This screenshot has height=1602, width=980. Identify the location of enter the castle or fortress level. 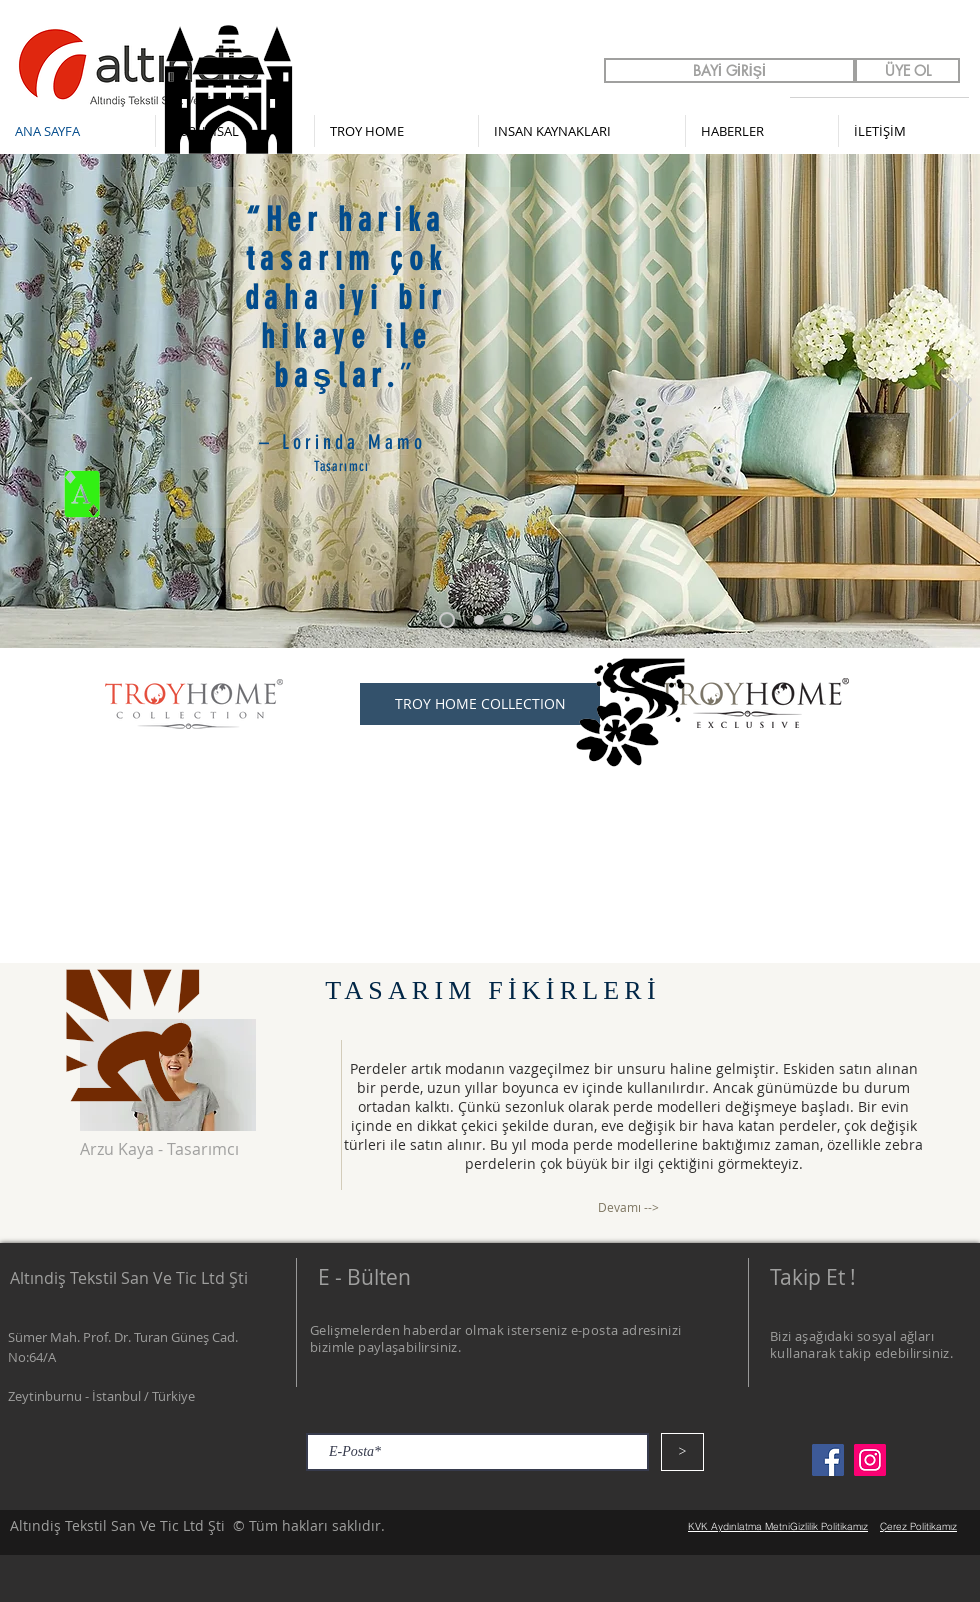
(228, 89).